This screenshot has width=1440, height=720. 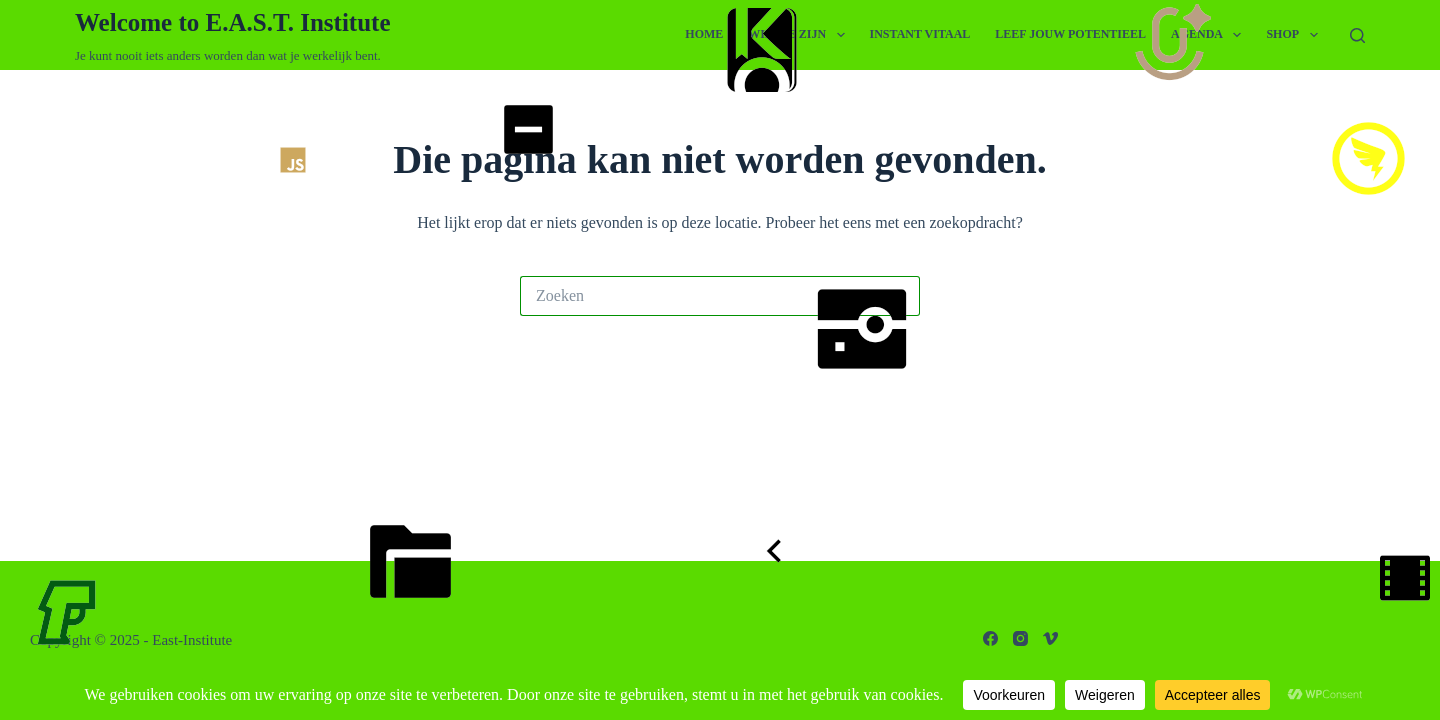 I want to click on open folder to view files, so click(x=410, y=561).